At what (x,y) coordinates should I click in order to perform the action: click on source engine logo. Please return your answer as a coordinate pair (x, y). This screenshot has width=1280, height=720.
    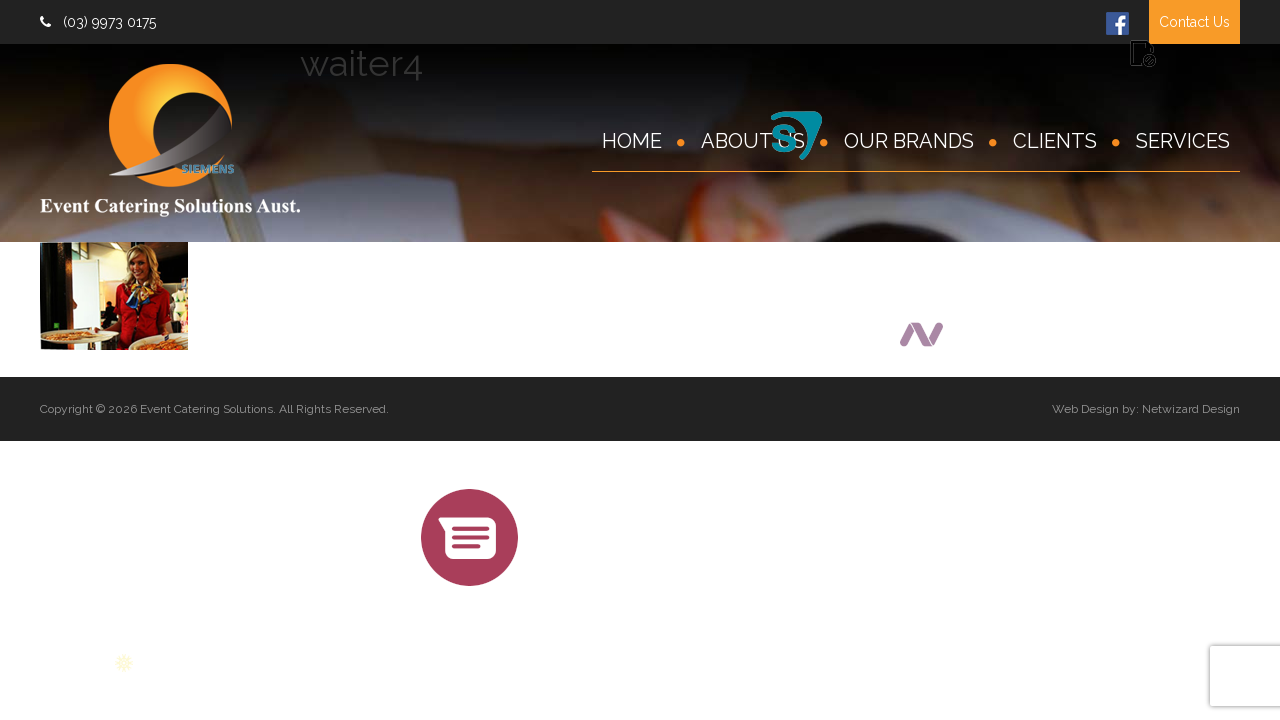
    Looking at the image, I should click on (796, 135).